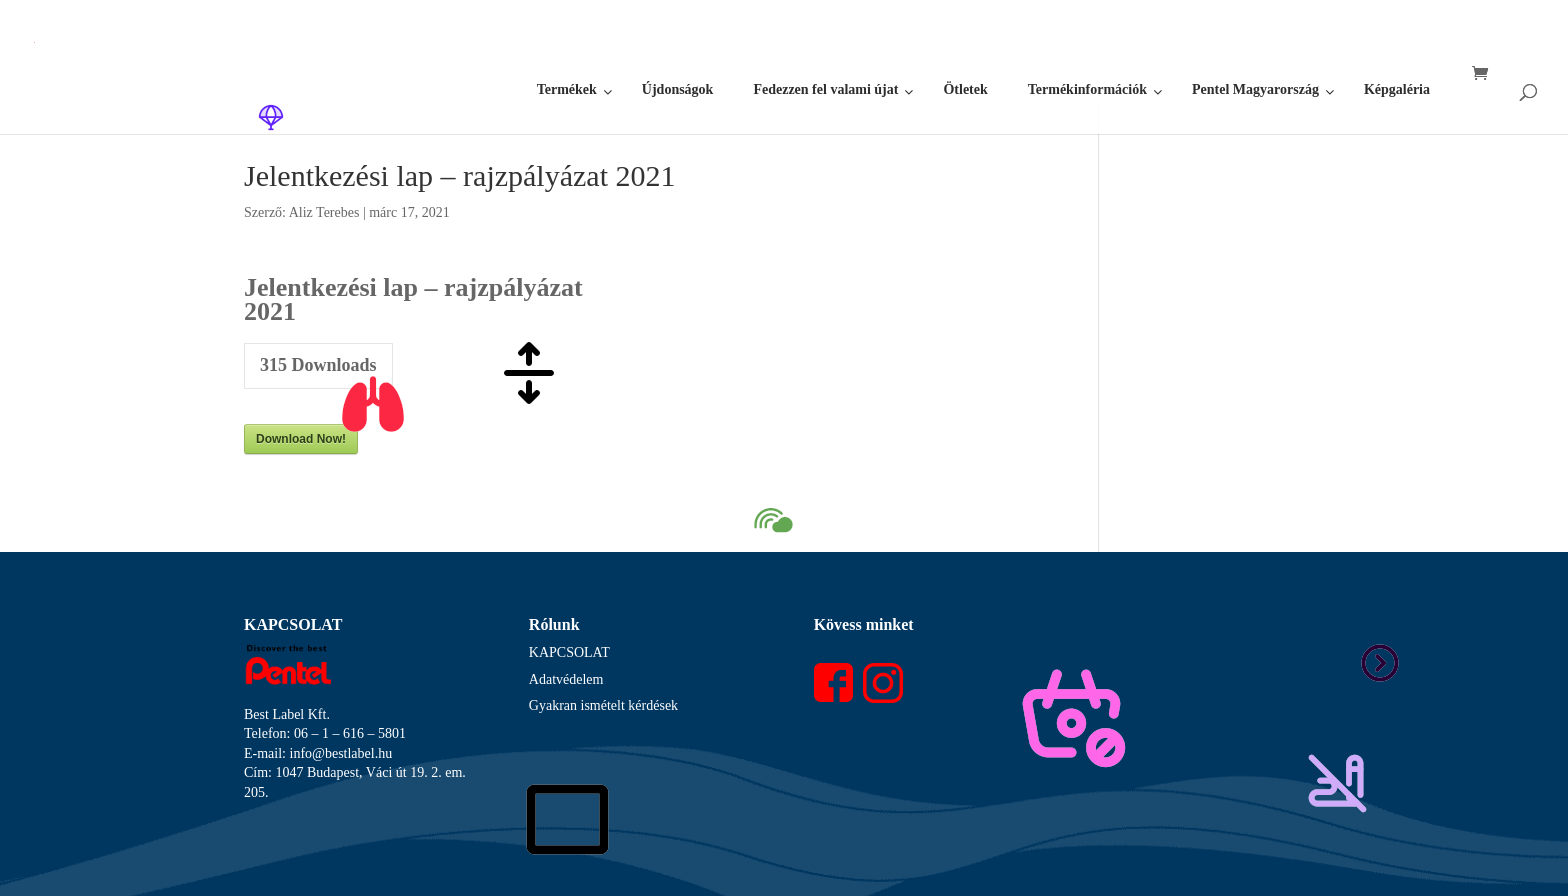 Image resolution: width=1568 pixels, height=896 pixels. What do you see at coordinates (567, 819) in the screenshot?
I see `represents a container or frame element` at bounding box center [567, 819].